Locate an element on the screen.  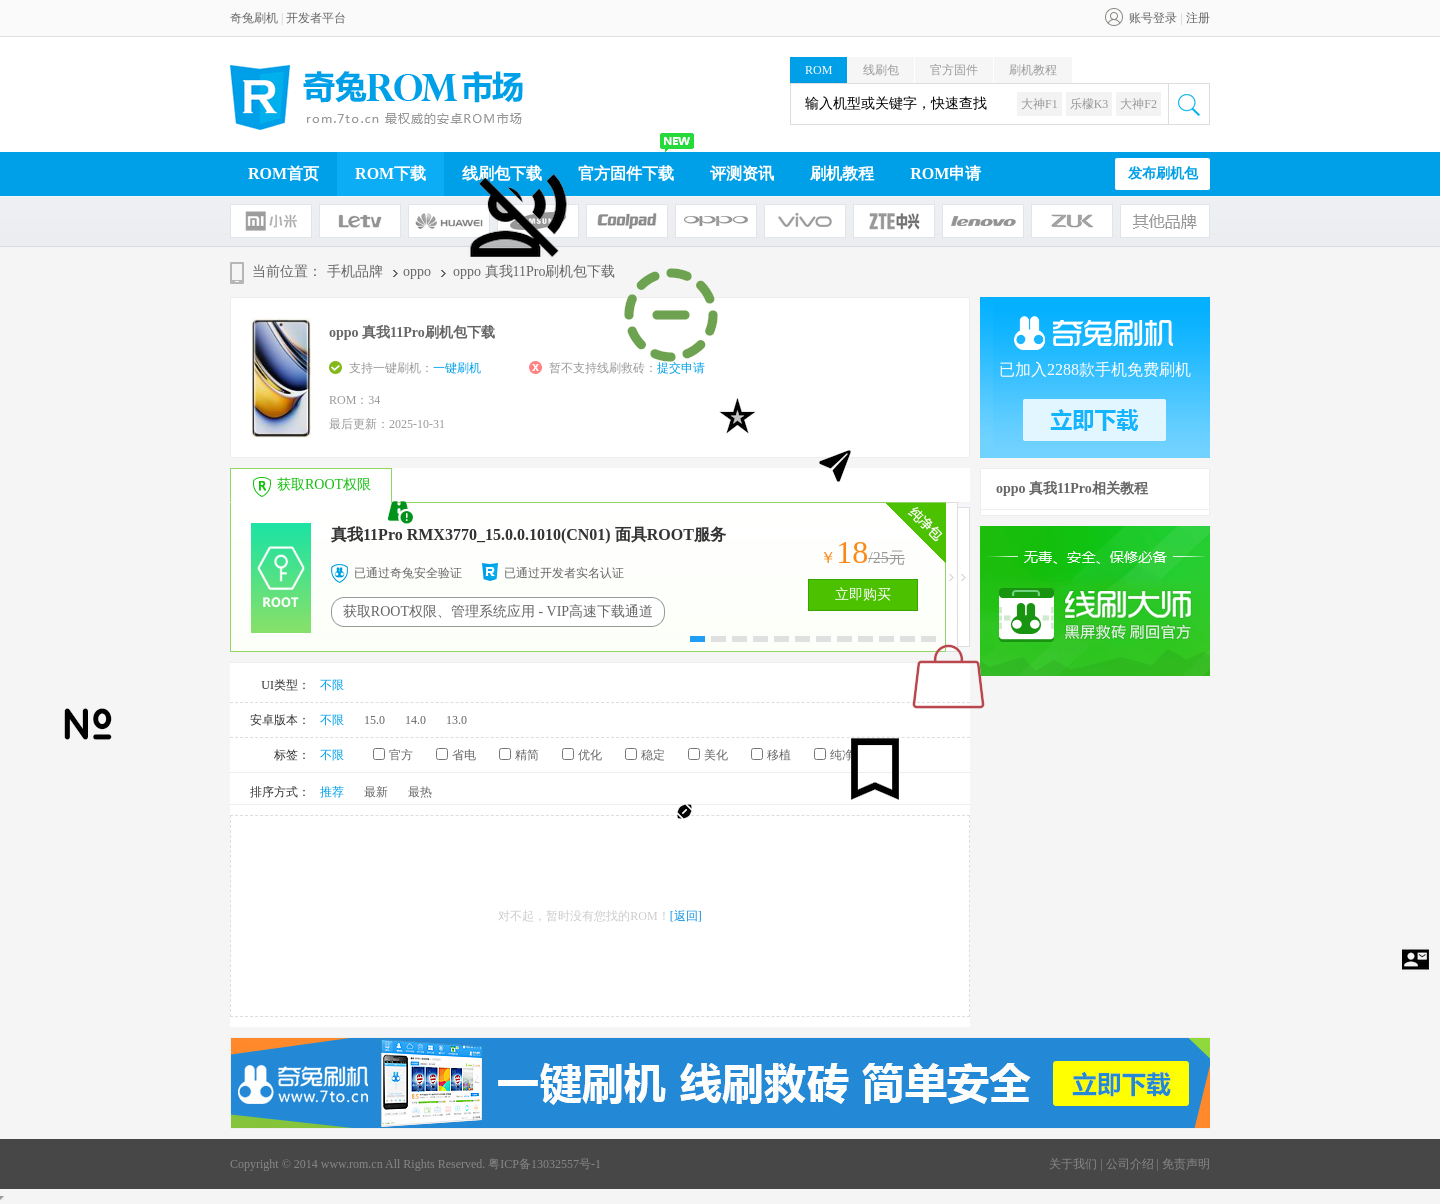
remove item from a pending or draft state is located at coordinates (671, 315).